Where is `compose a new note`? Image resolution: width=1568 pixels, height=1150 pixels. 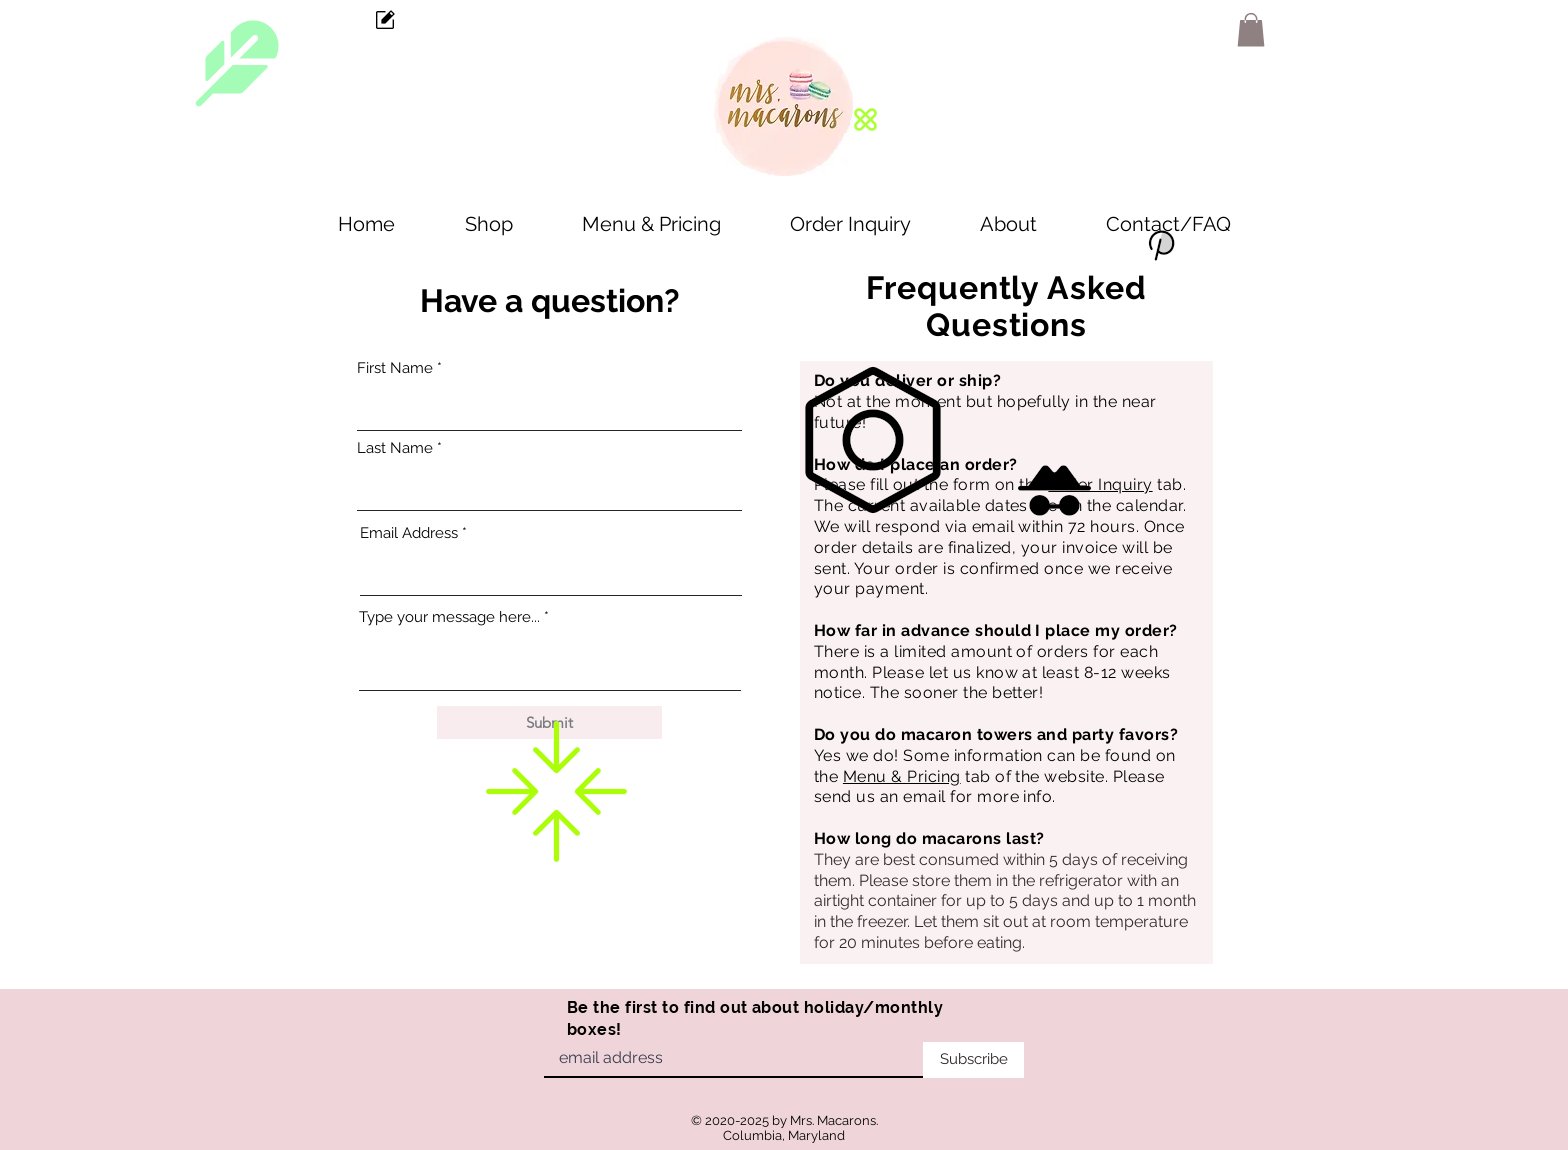
compose a new note is located at coordinates (385, 20).